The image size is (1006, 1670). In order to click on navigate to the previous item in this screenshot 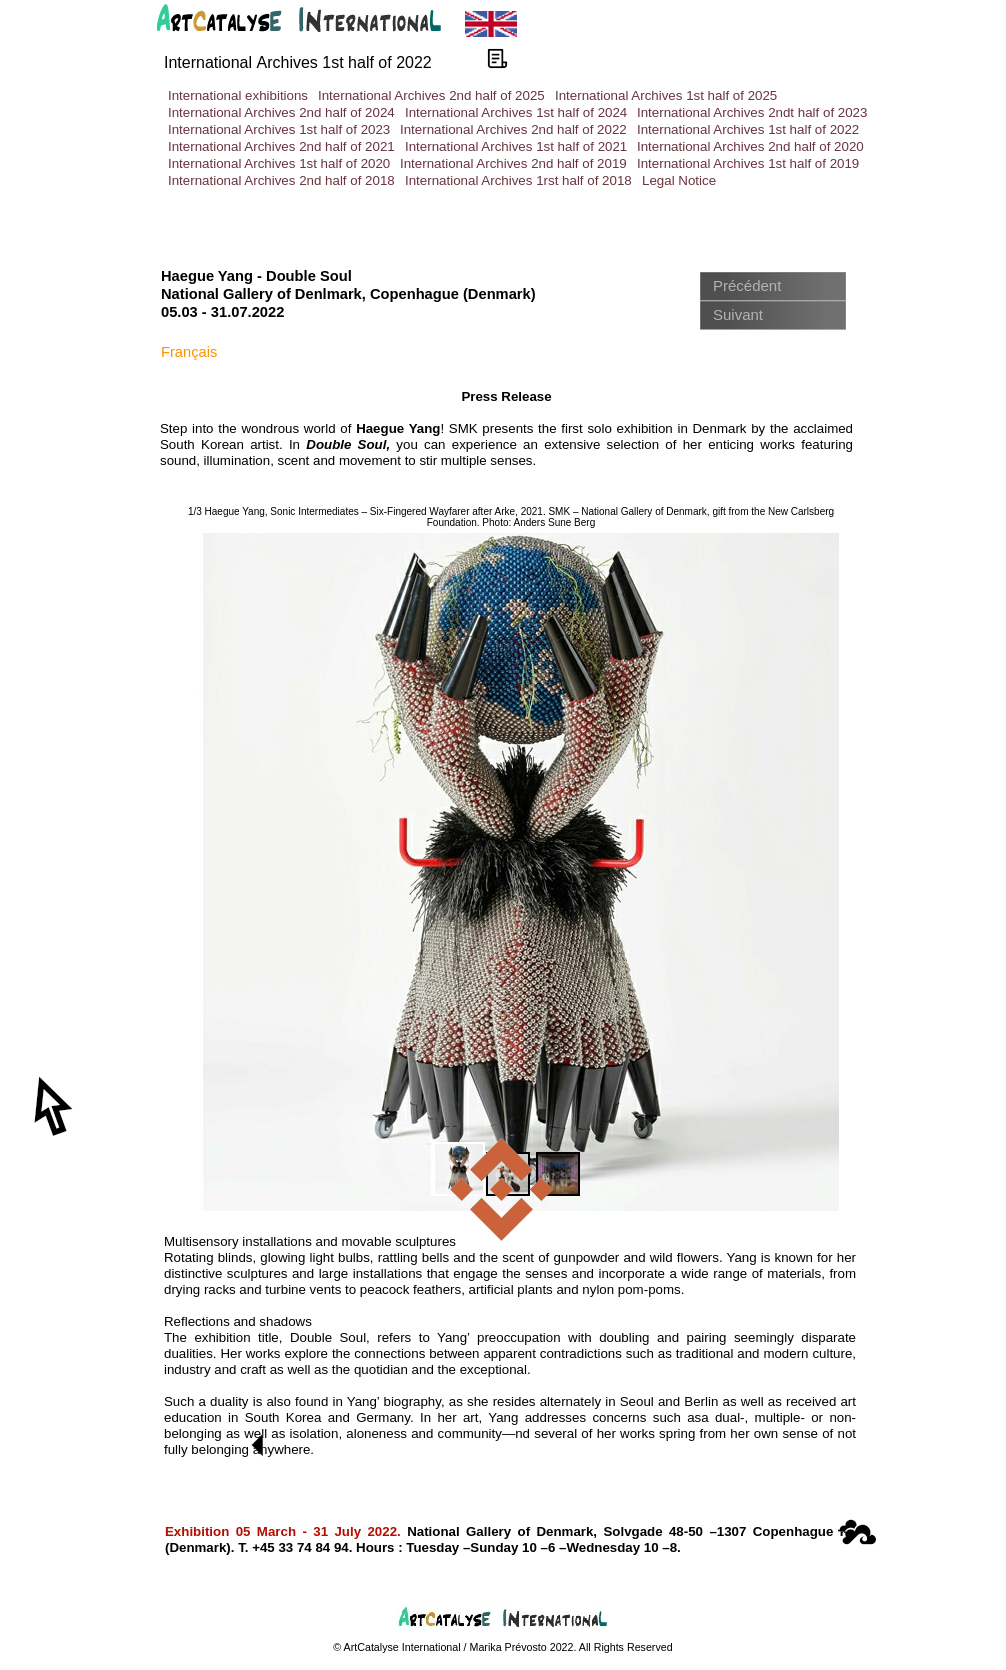, I will do `click(260, 1445)`.